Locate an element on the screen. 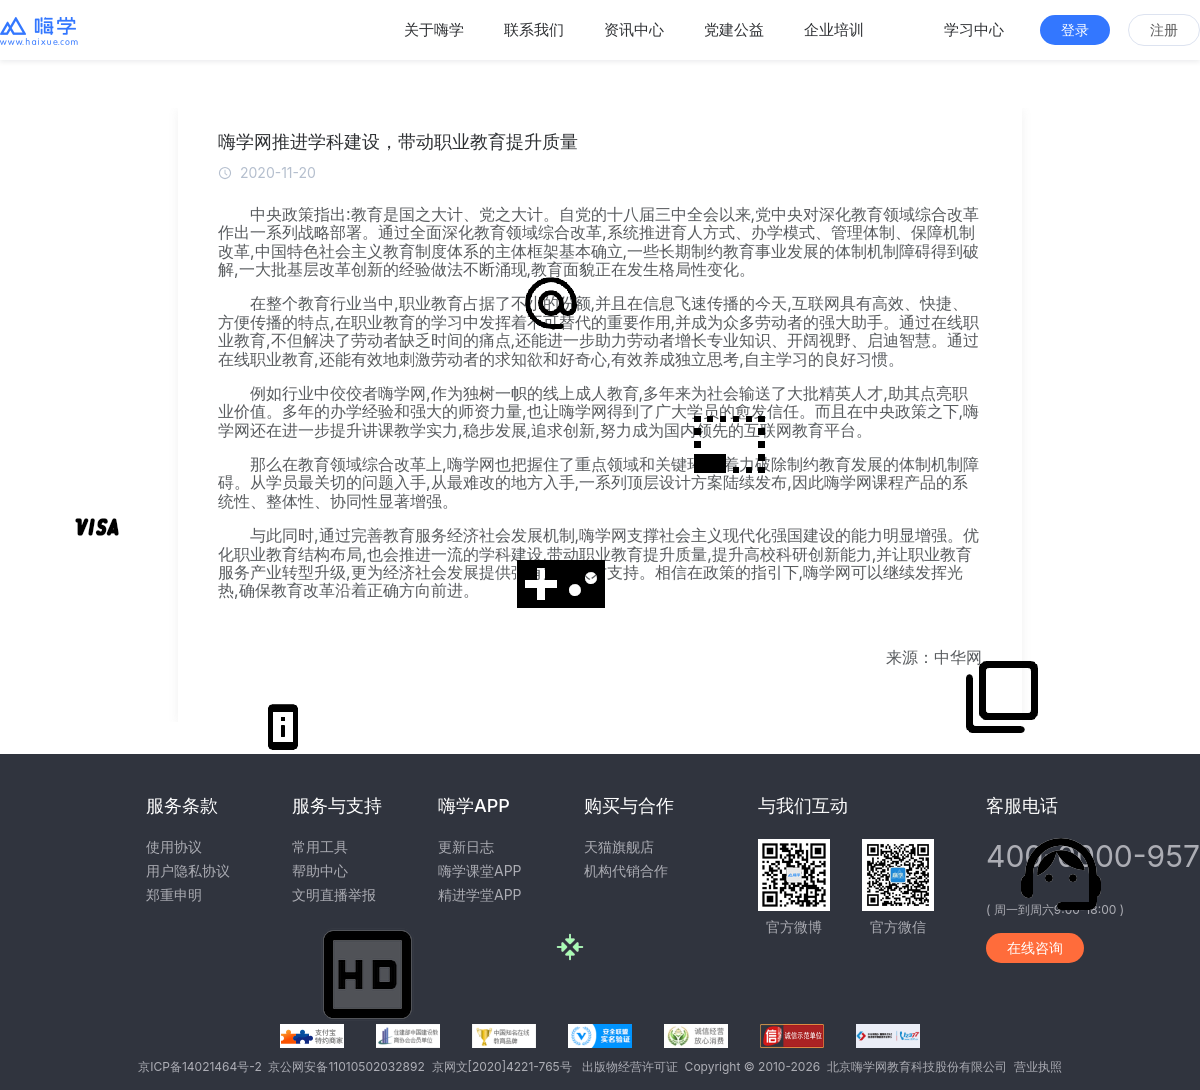 The width and height of the screenshot is (1200, 1090). view multiple layers or stacked items is located at coordinates (1002, 697).